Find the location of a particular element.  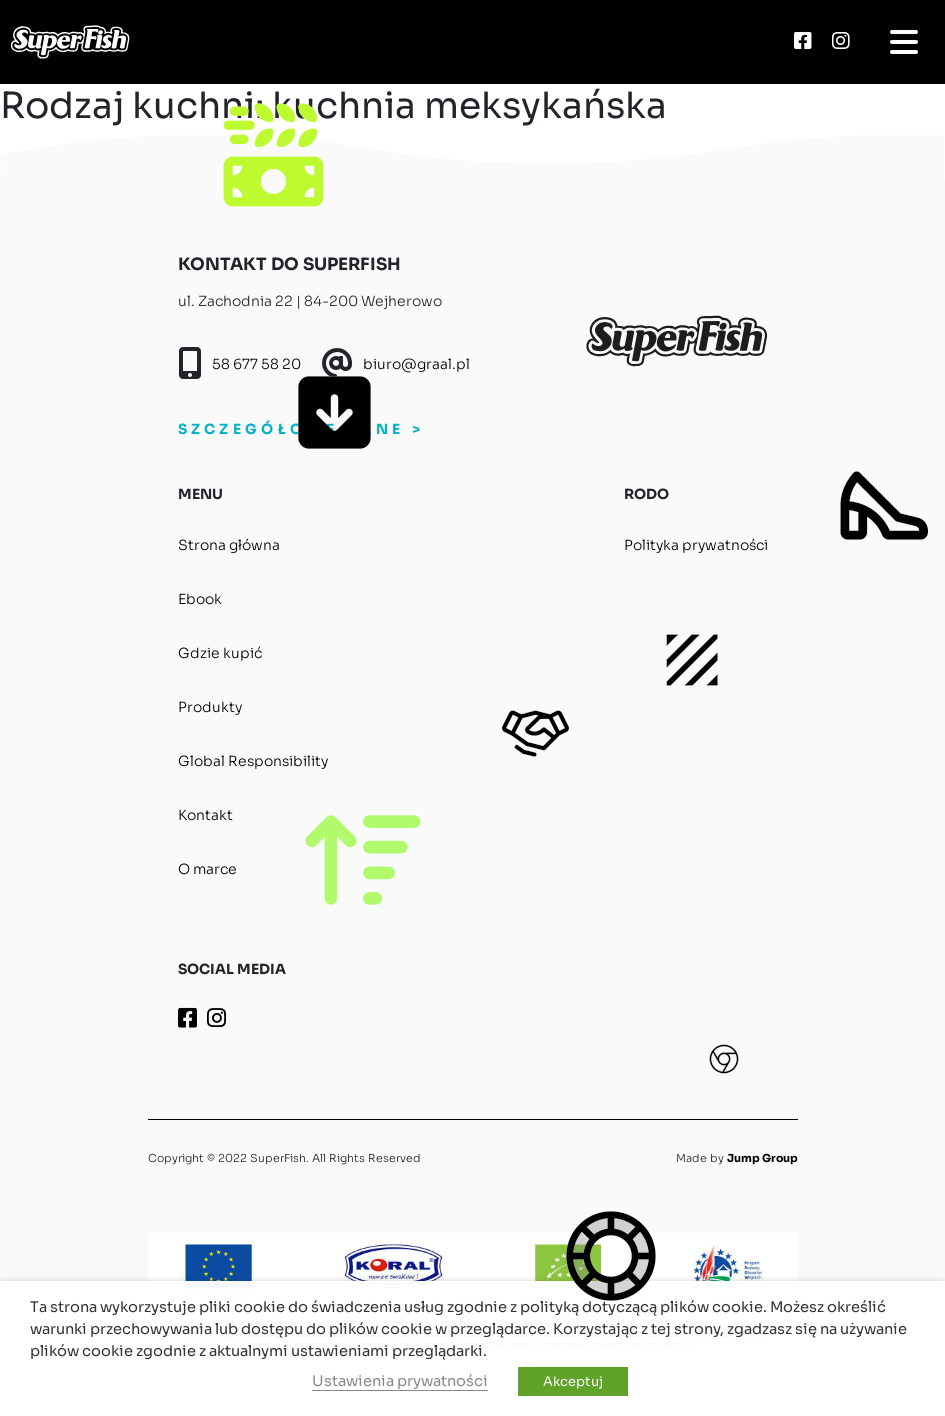

apply texture or pattern overlay is located at coordinates (692, 660).